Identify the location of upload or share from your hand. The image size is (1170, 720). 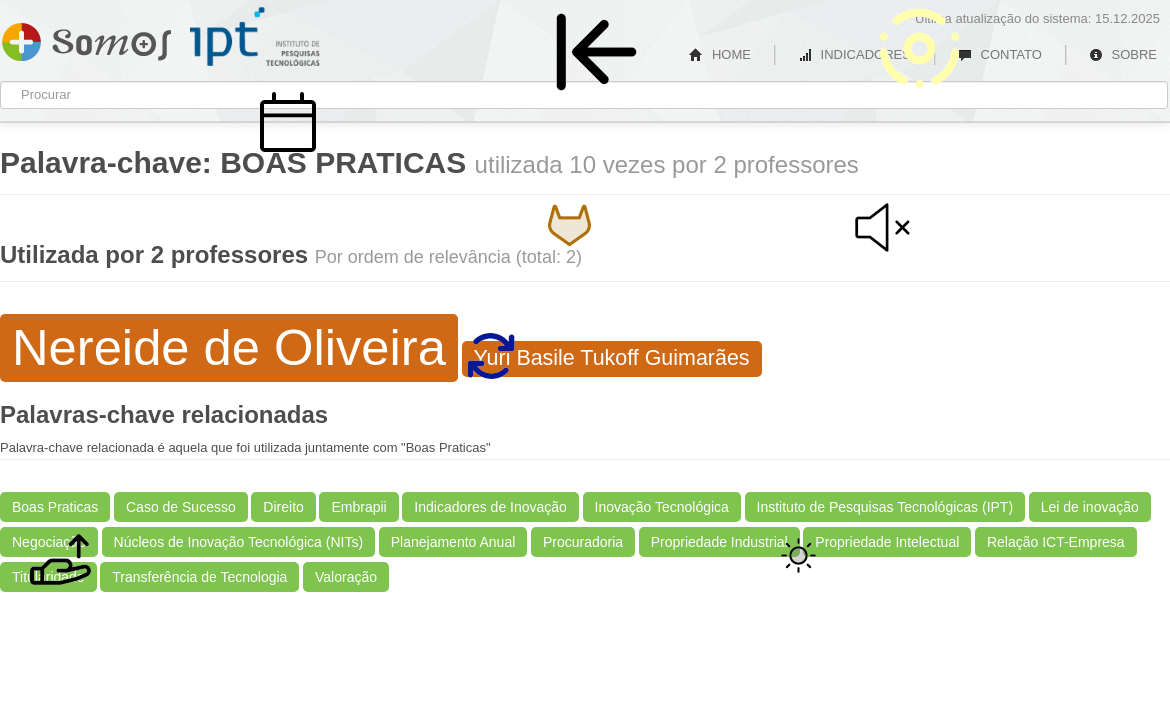
(62, 562).